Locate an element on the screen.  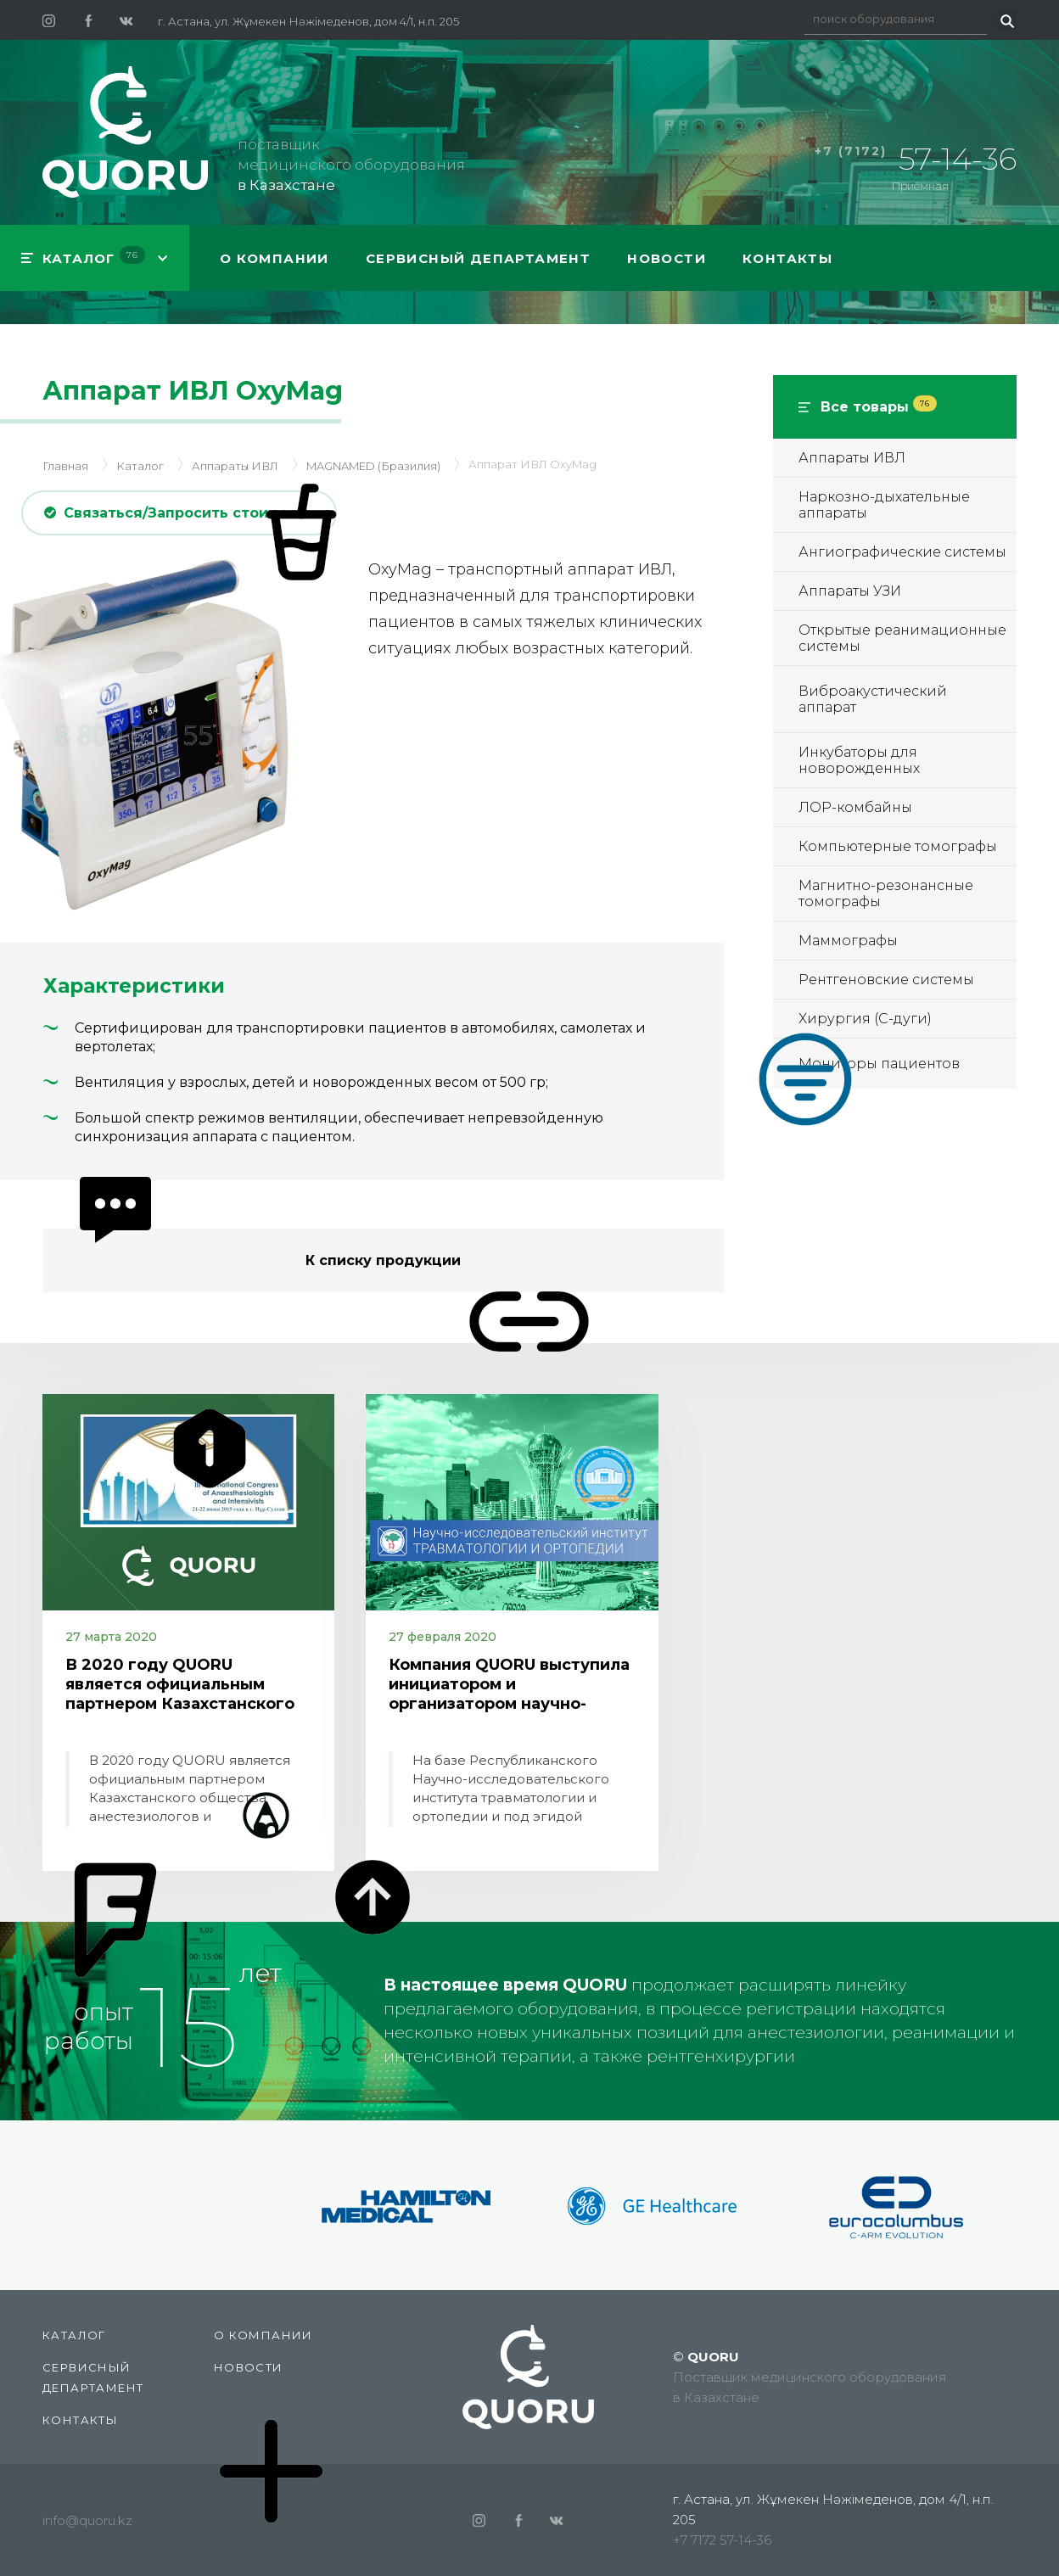
open chat or messaging is located at coordinates (115, 1210).